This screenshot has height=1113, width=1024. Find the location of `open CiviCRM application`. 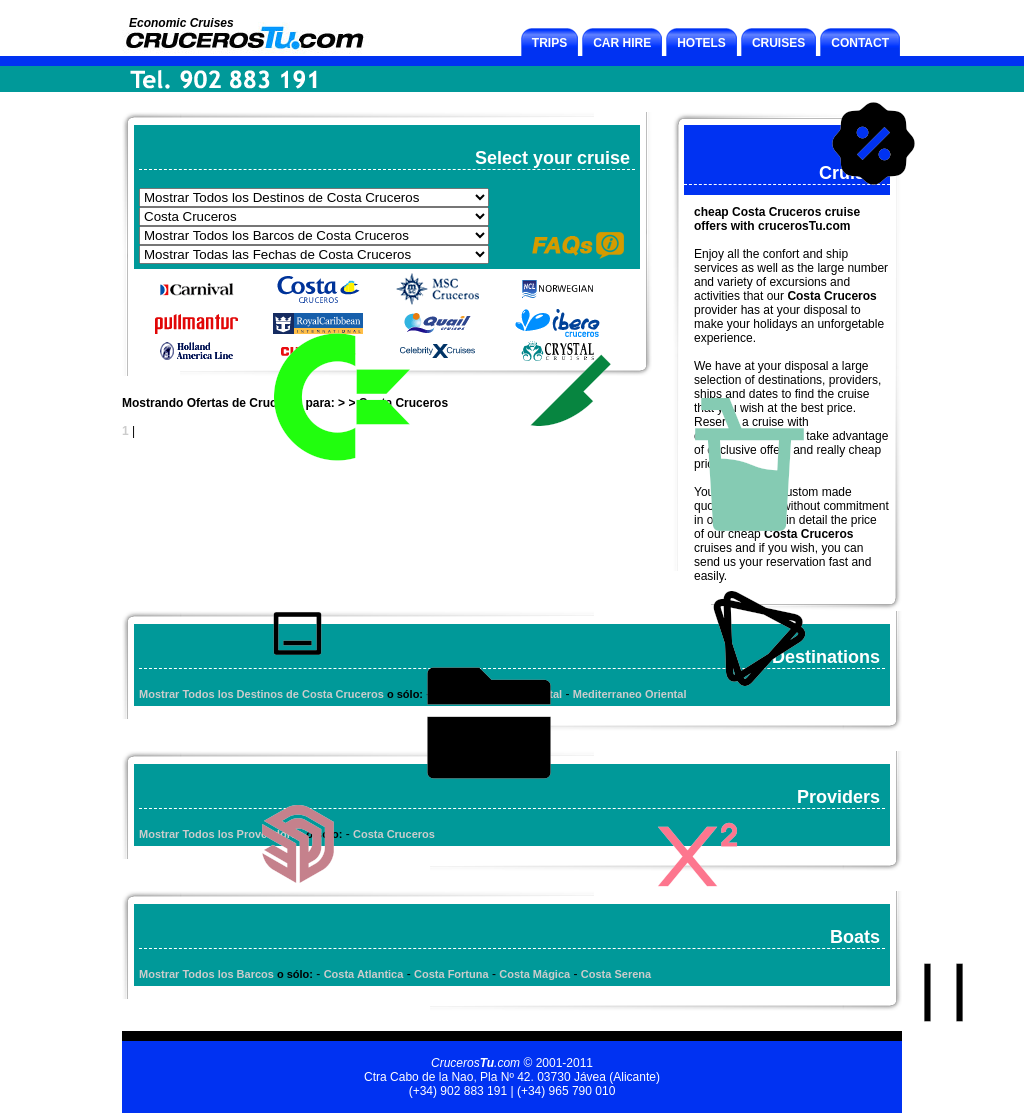

open CiviCRM application is located at coordinates (759, 638).